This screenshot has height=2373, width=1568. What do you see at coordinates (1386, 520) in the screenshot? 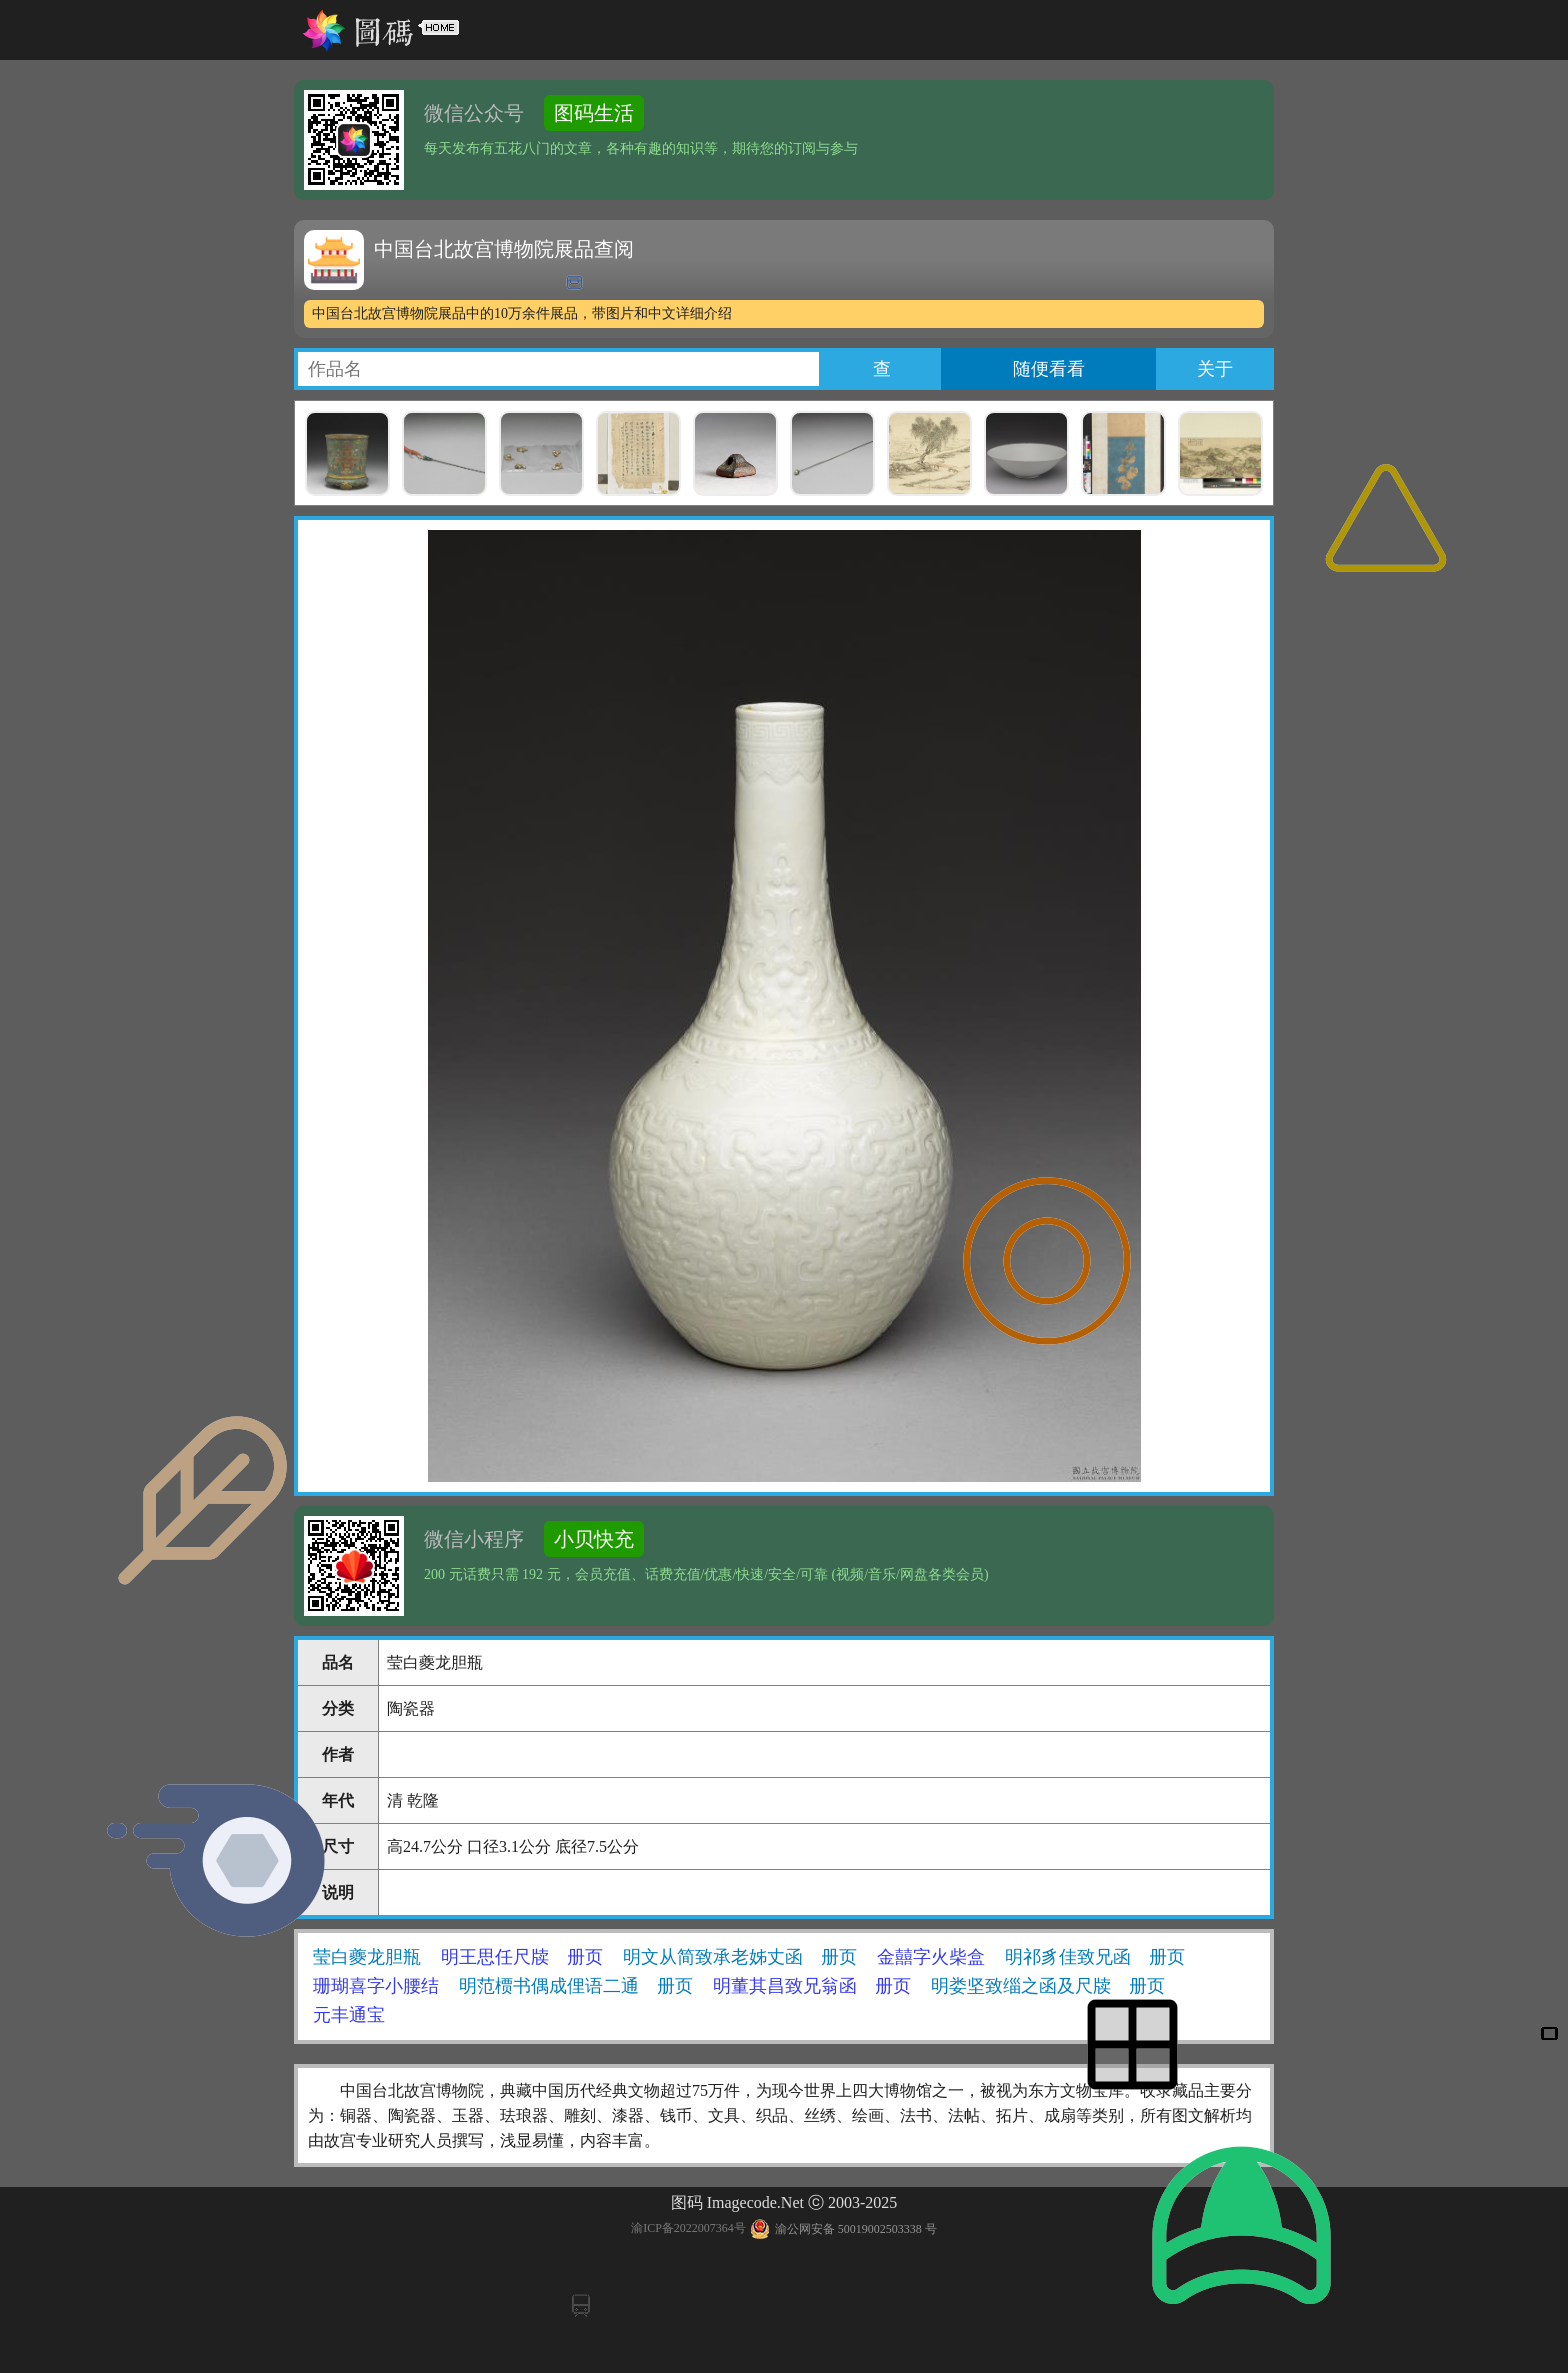
I see `indicates a warning or caution state` at bounding box center [1386, 520].